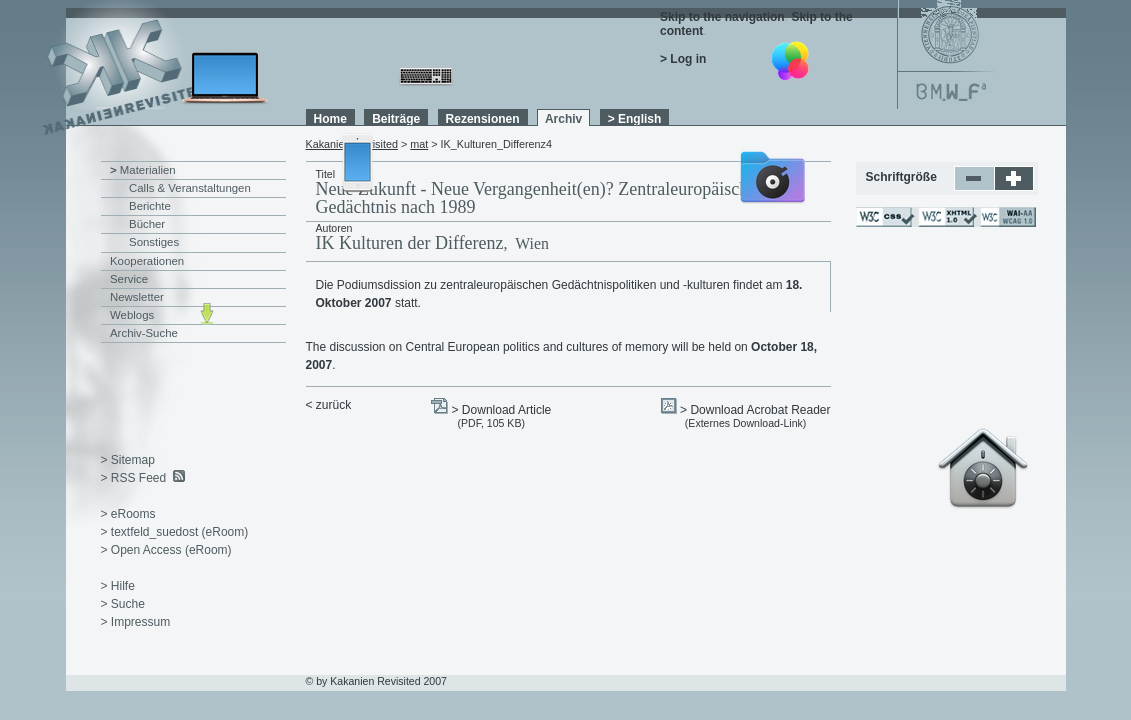  What do you see at coordinates (357, 161) in the screenshot?
I see `iPod touch device connected` at bounding box center [357, 161].